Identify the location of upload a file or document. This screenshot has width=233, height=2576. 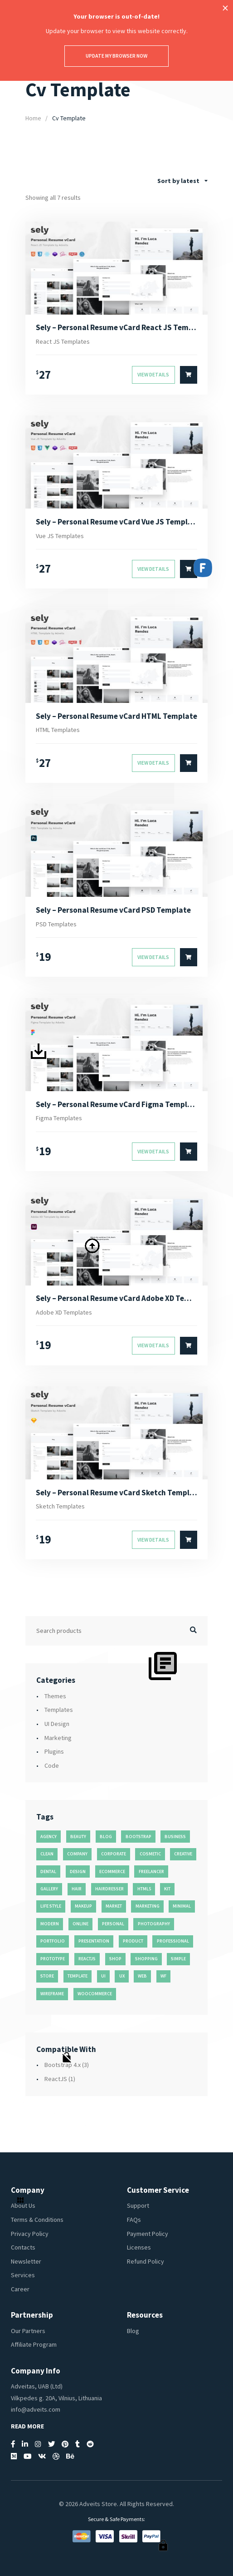
(92, 1246).